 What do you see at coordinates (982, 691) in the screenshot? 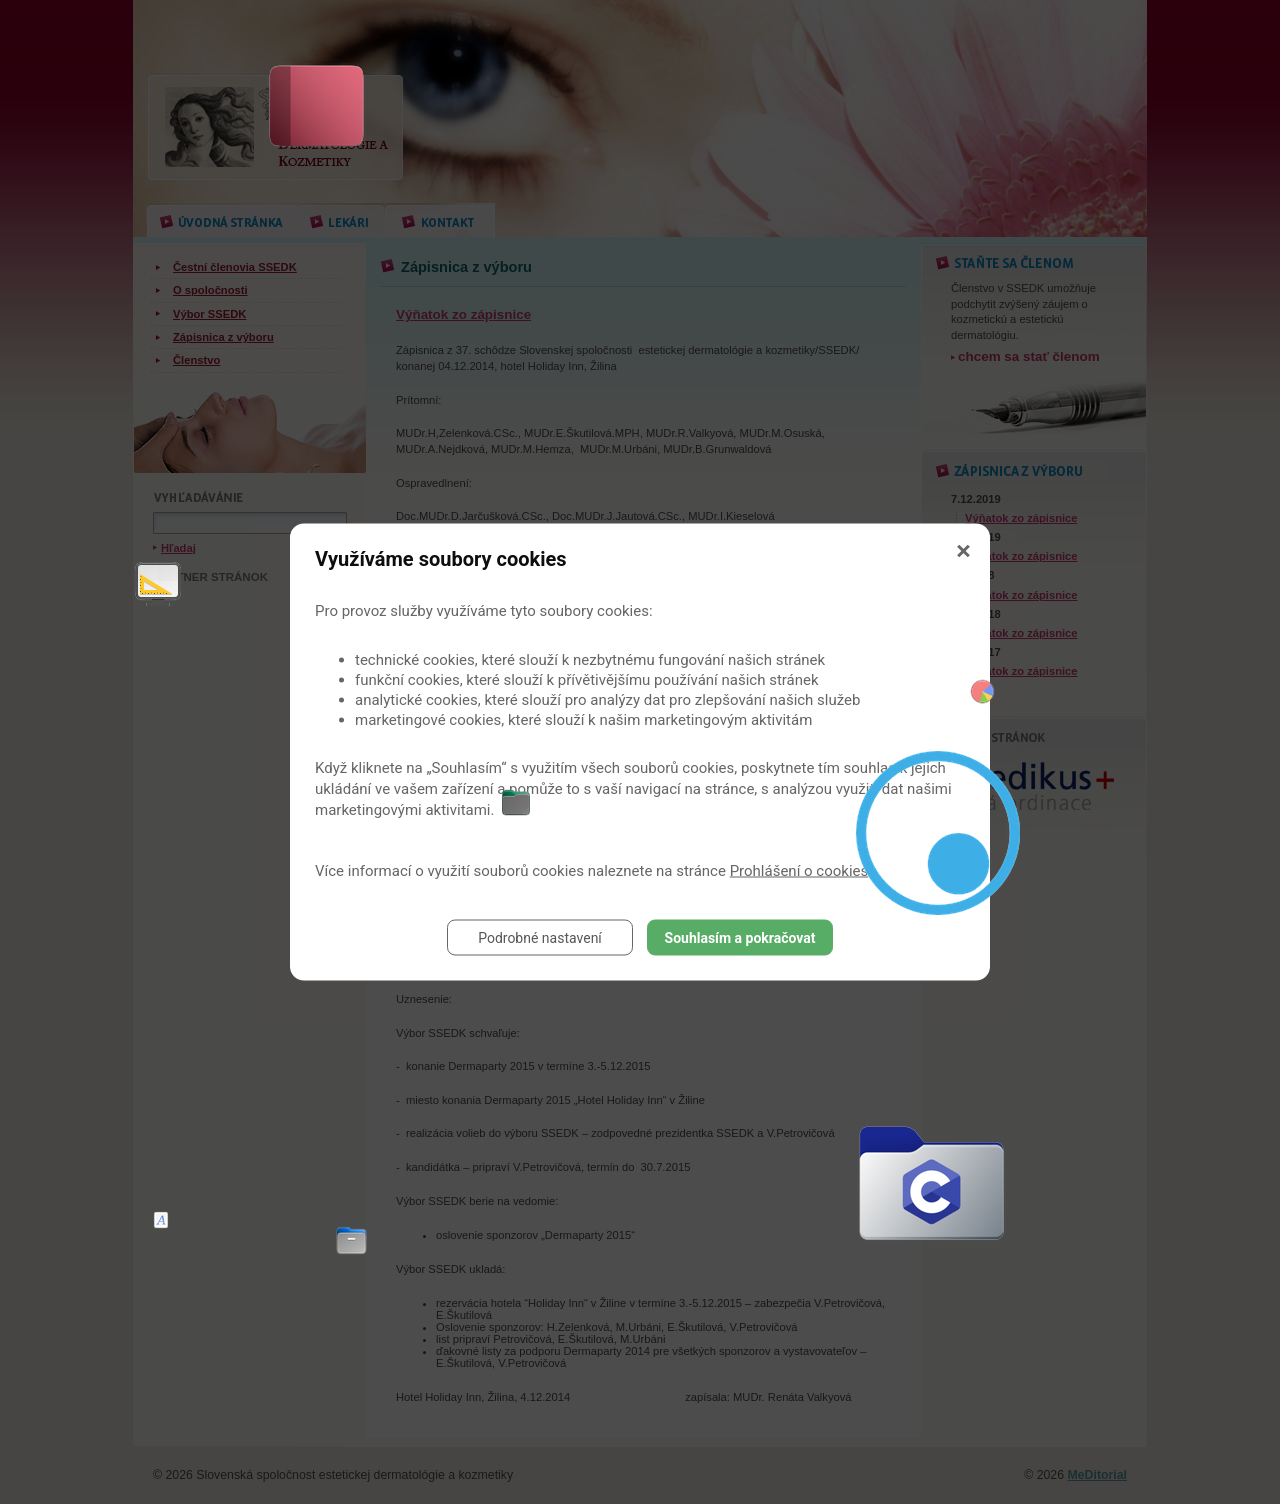
I see `open disk usage analyzer` at bounding box center [982, 691].